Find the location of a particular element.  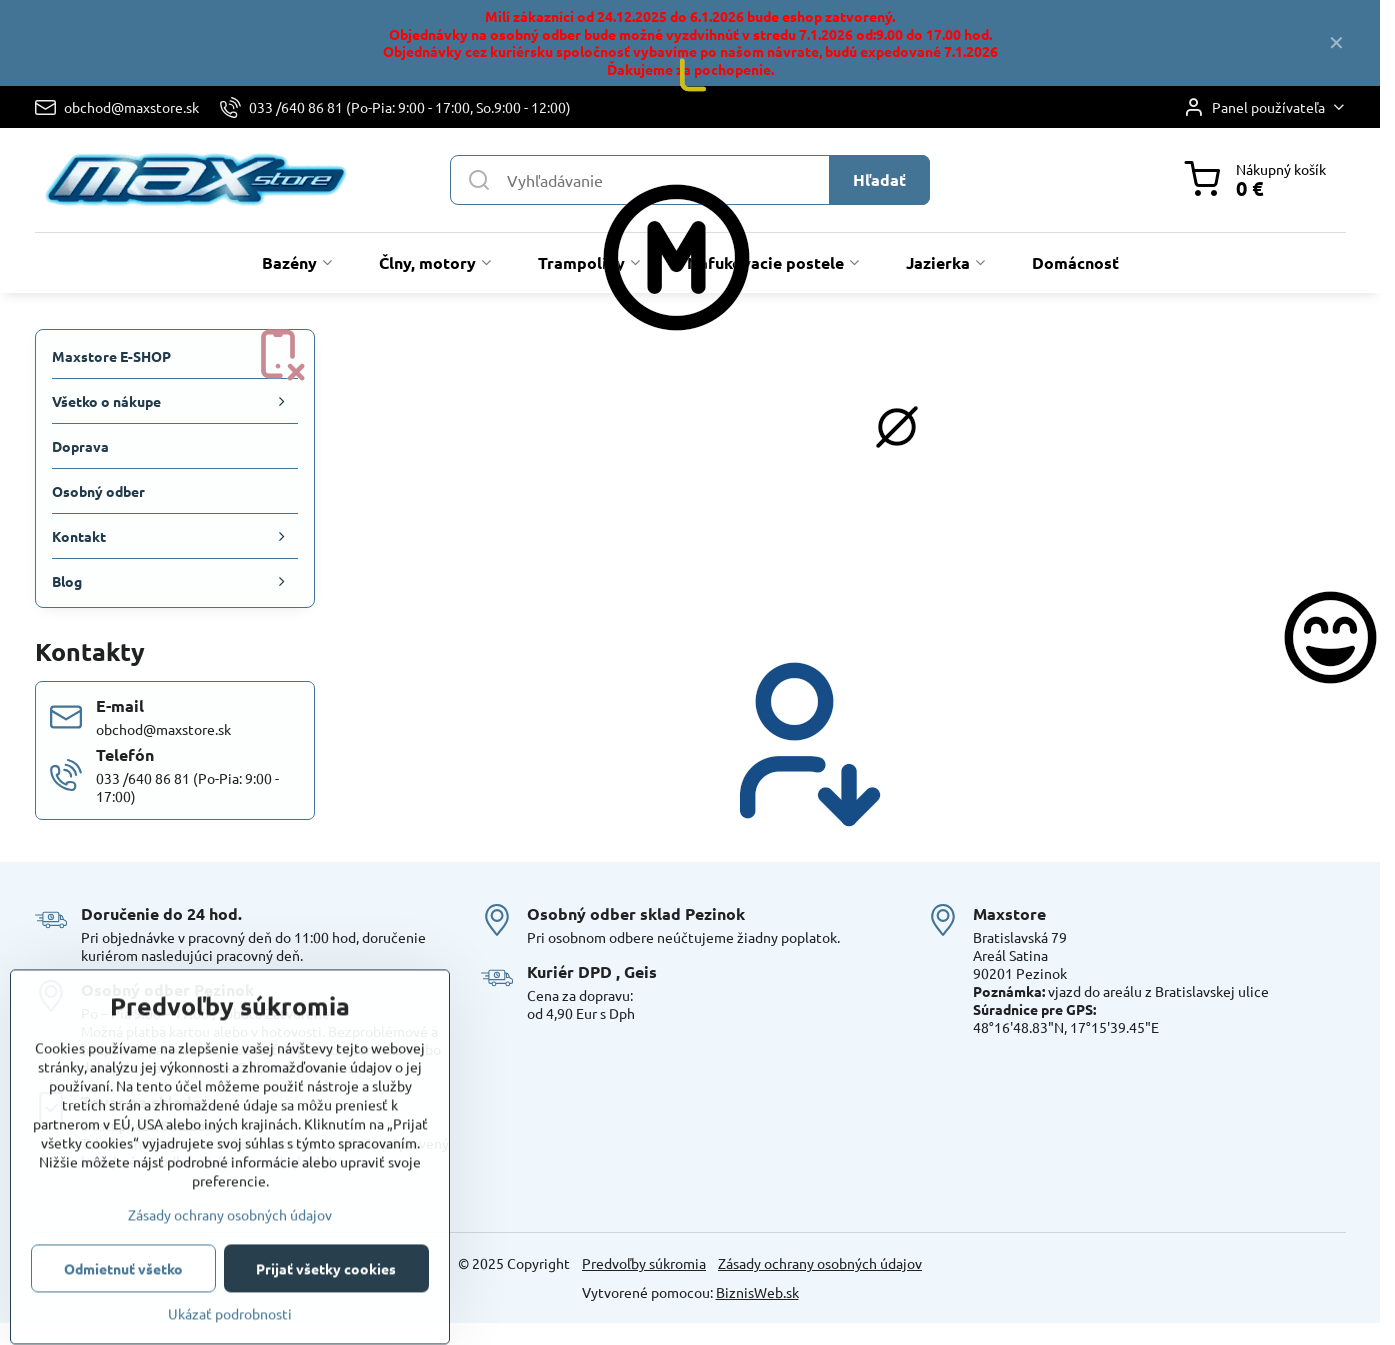

calculate average value is located at coordinates (897, 427).